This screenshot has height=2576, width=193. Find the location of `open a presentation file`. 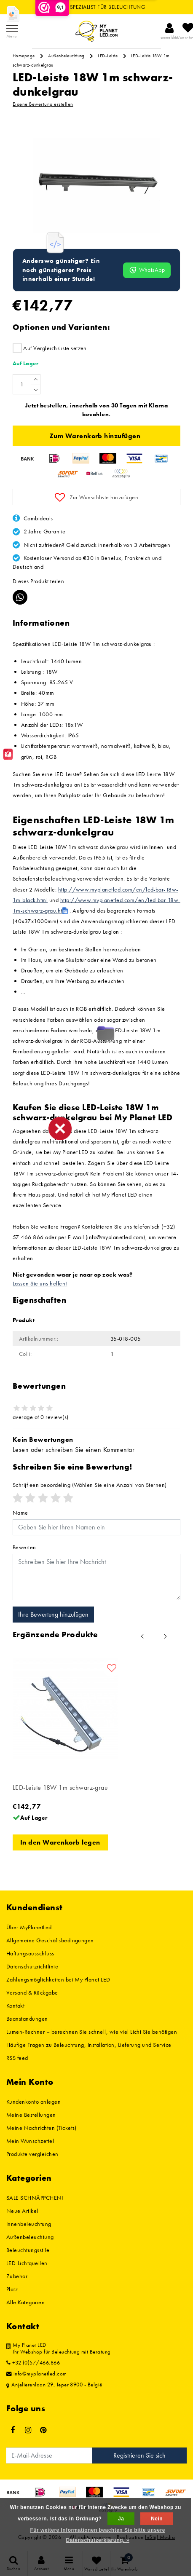

open a presentation file is located at coordinates (13, 14).